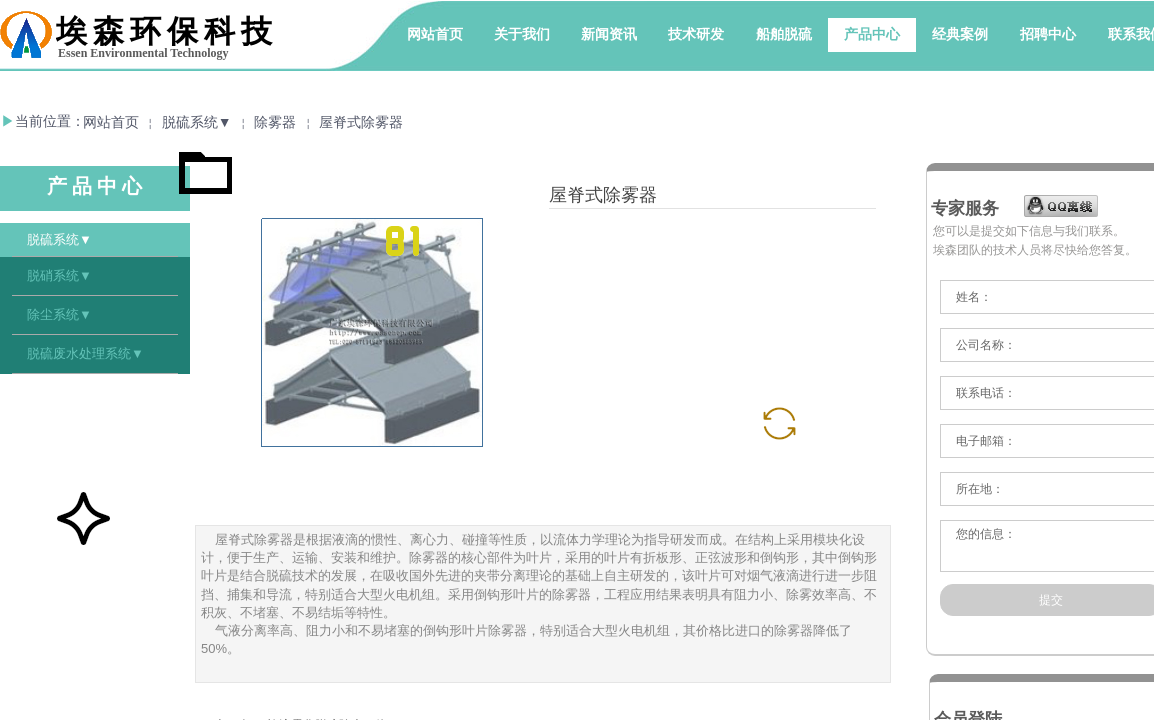 The width and height of the screenshot is (1154, 720). What do you see at coordinates (779, 423) in the screenshot?
I see `sync or refresh data` at bounding box center [779, 423].